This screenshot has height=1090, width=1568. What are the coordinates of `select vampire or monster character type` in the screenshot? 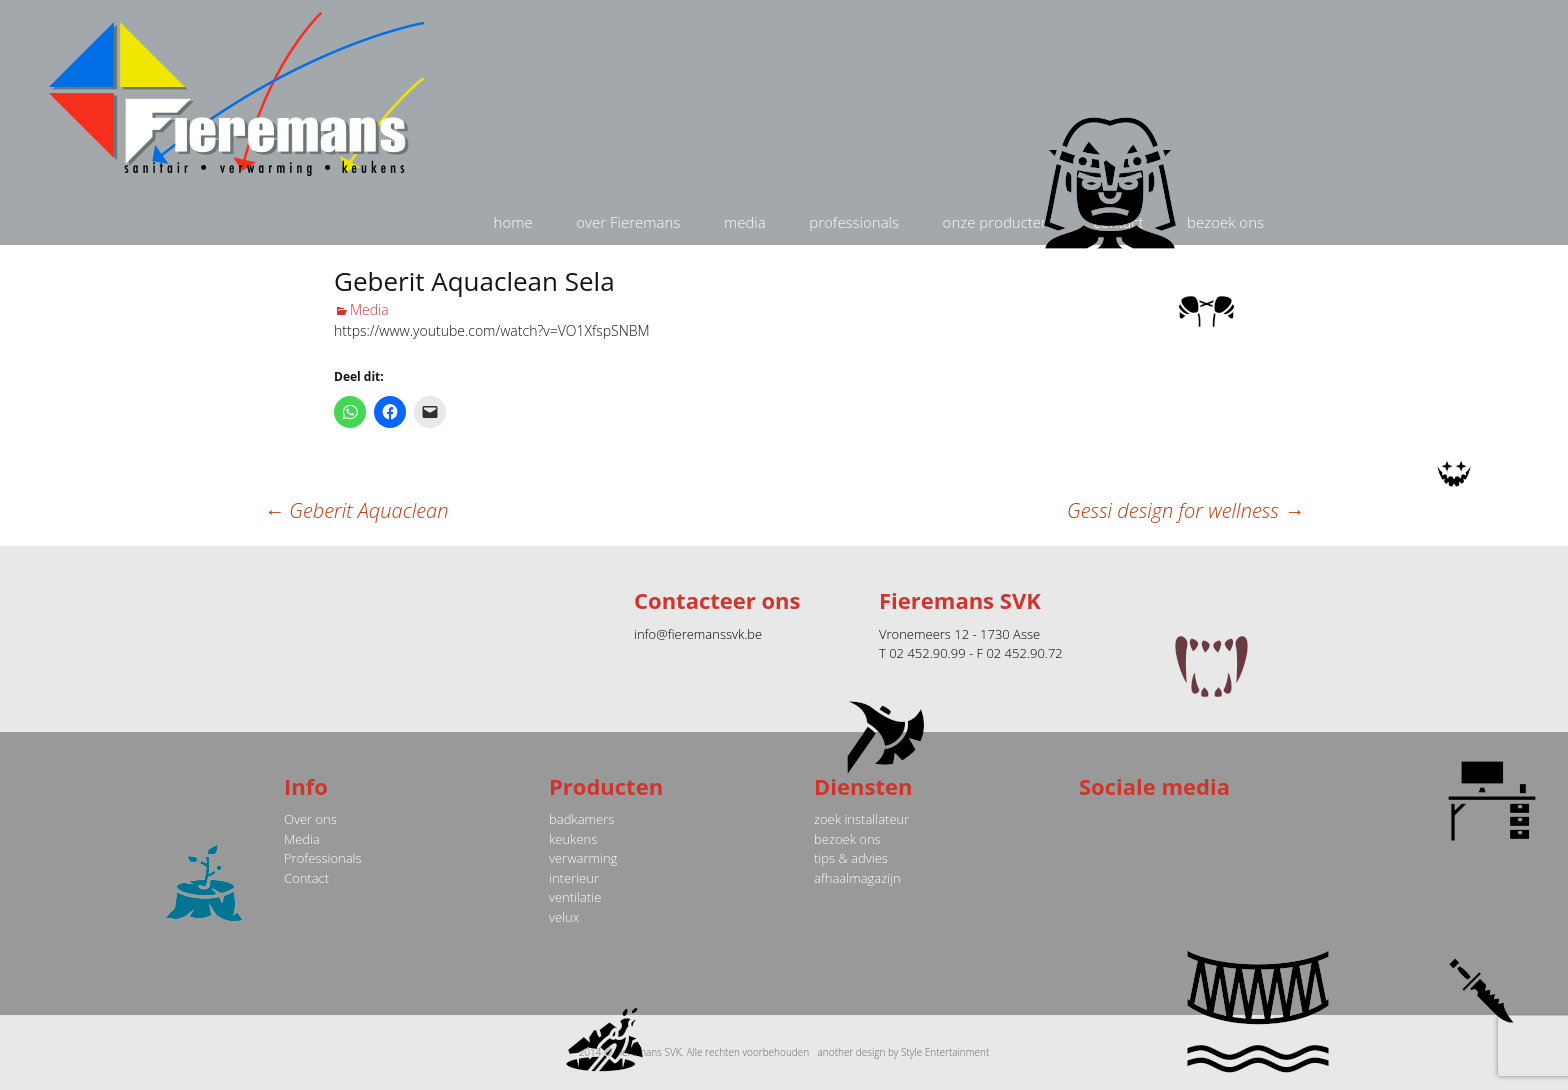 It's located at (1211, 666).